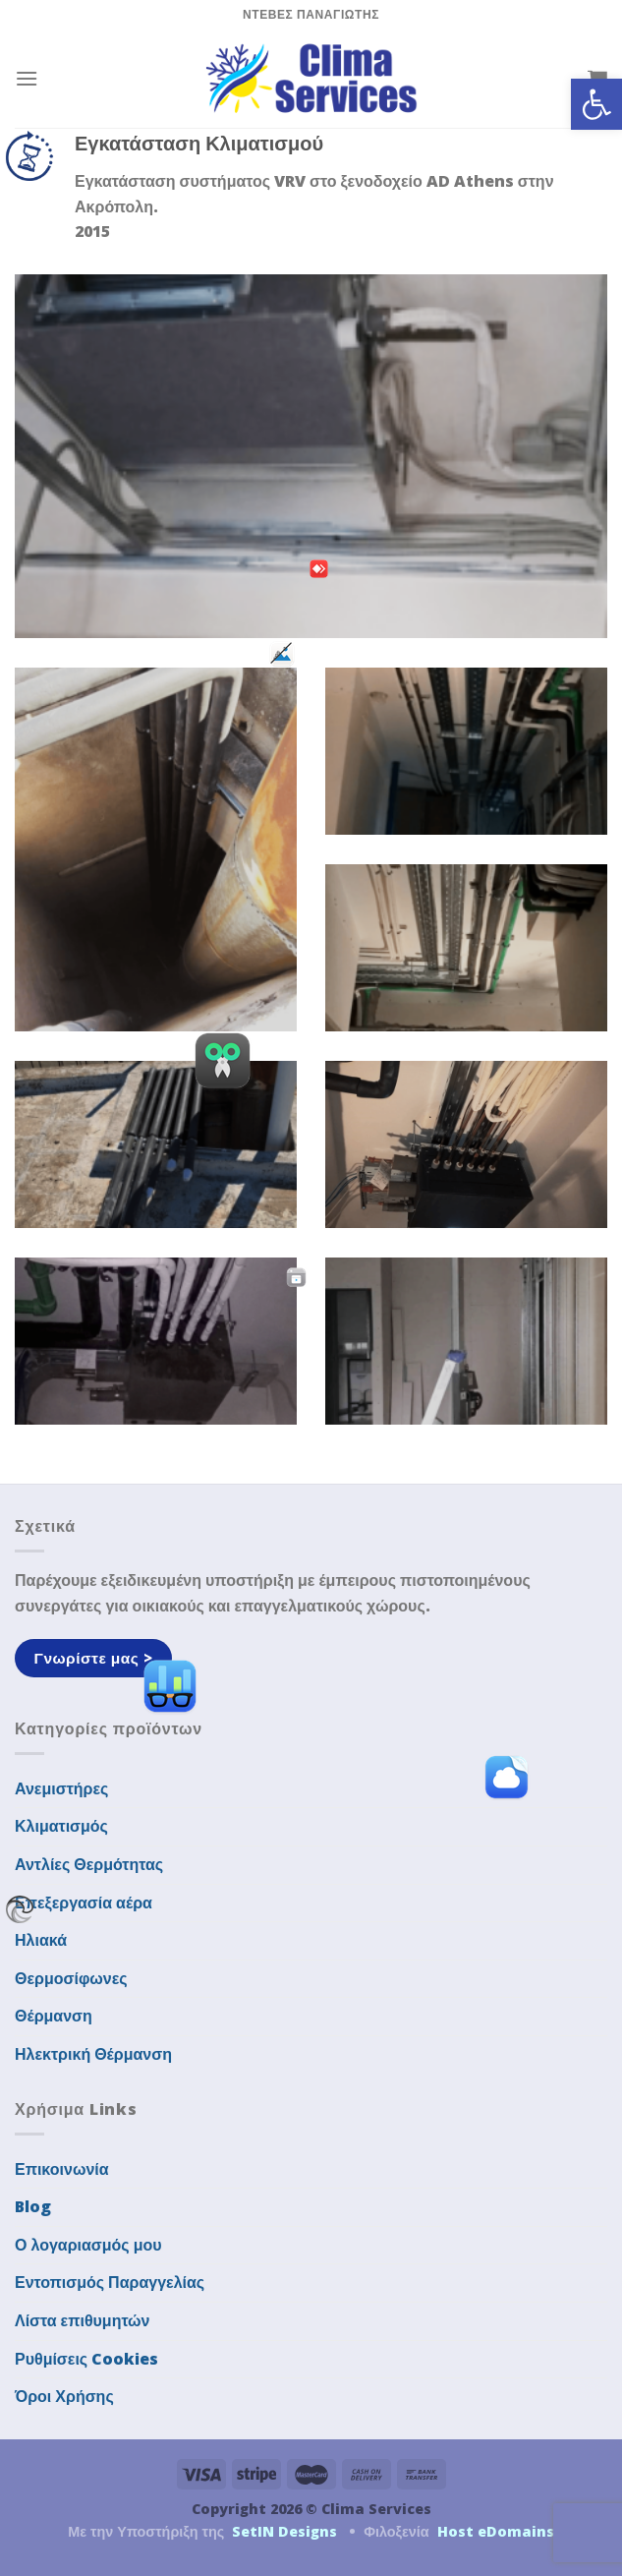 This screenshot has width=622, height=2576. I want to click on open bitmap2component application, so click(282, 654).